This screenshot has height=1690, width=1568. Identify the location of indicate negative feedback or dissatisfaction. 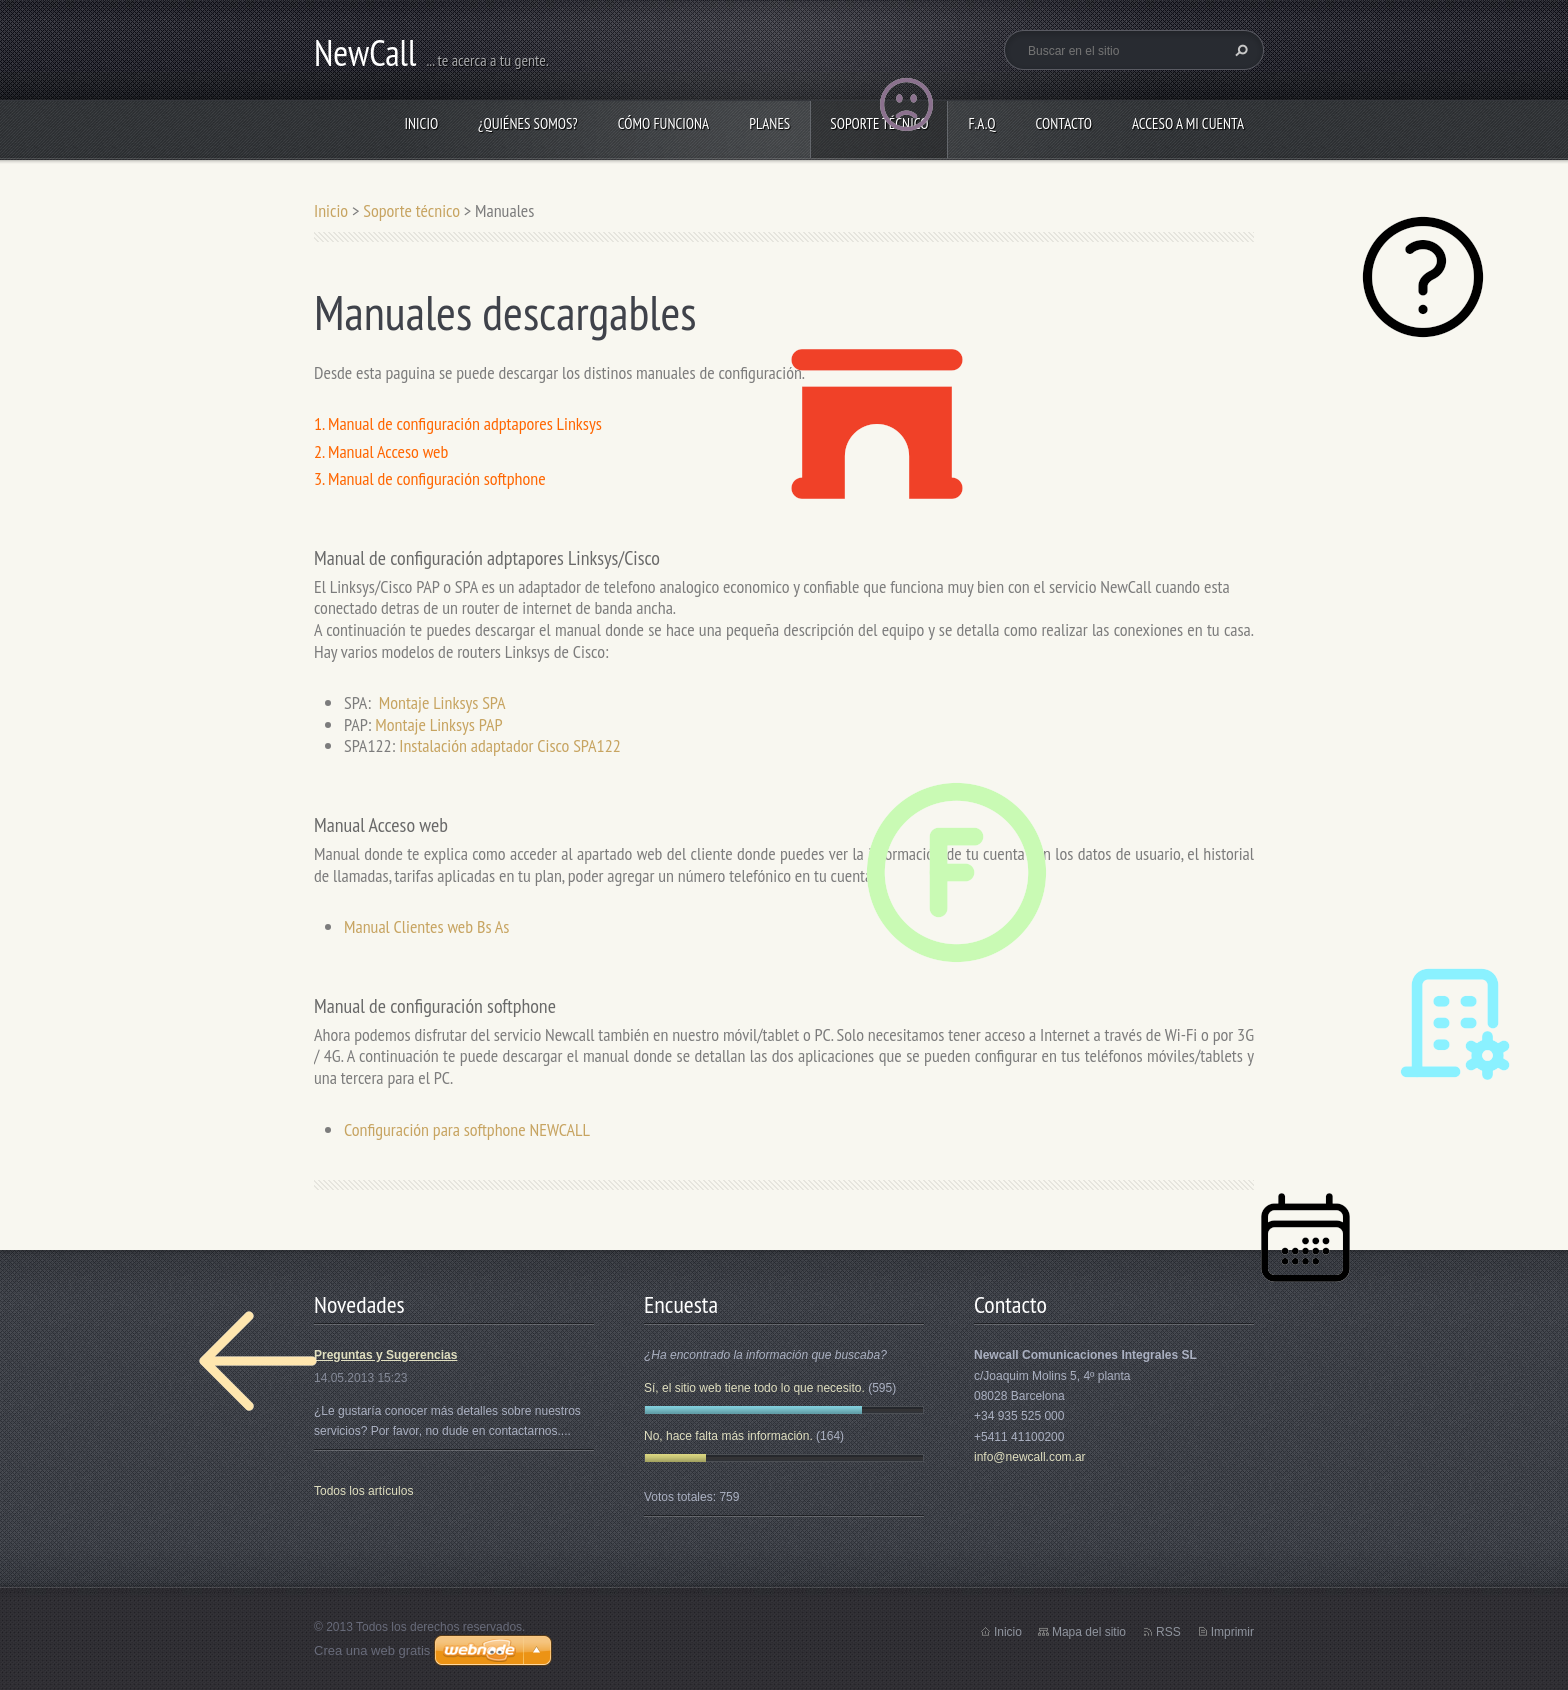
(906, 104).